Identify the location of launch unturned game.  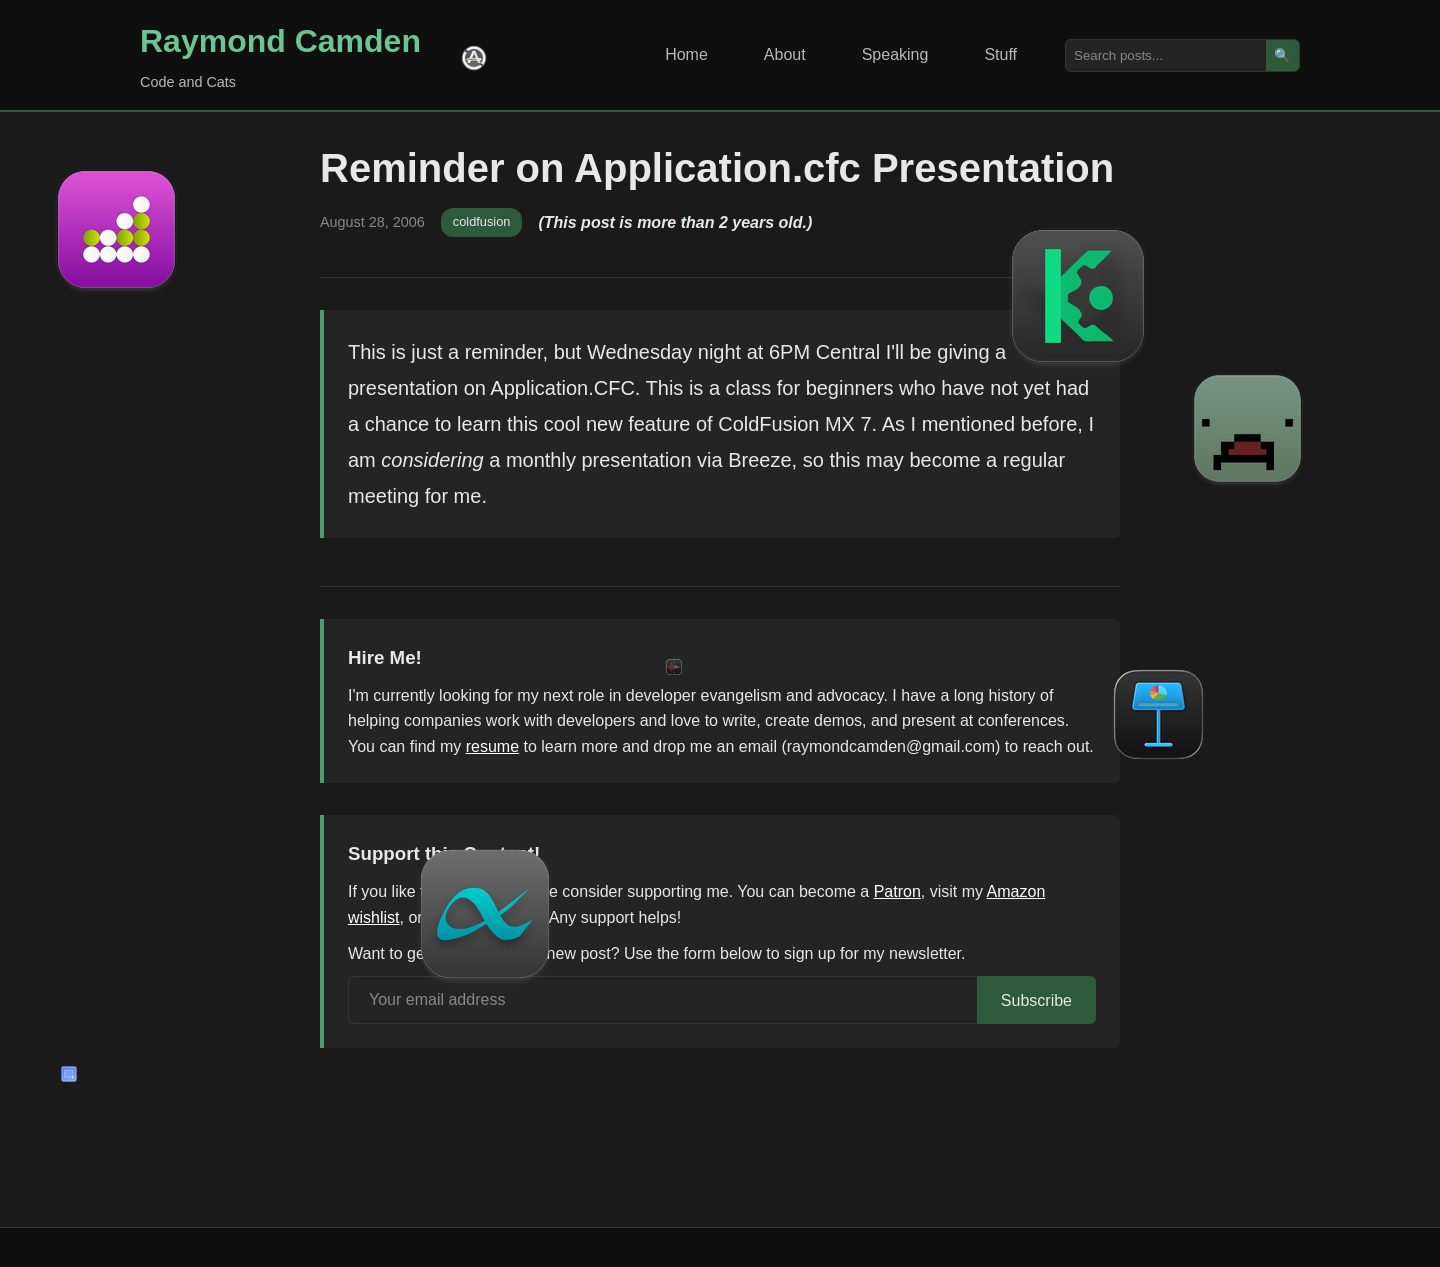
(1247, 428).